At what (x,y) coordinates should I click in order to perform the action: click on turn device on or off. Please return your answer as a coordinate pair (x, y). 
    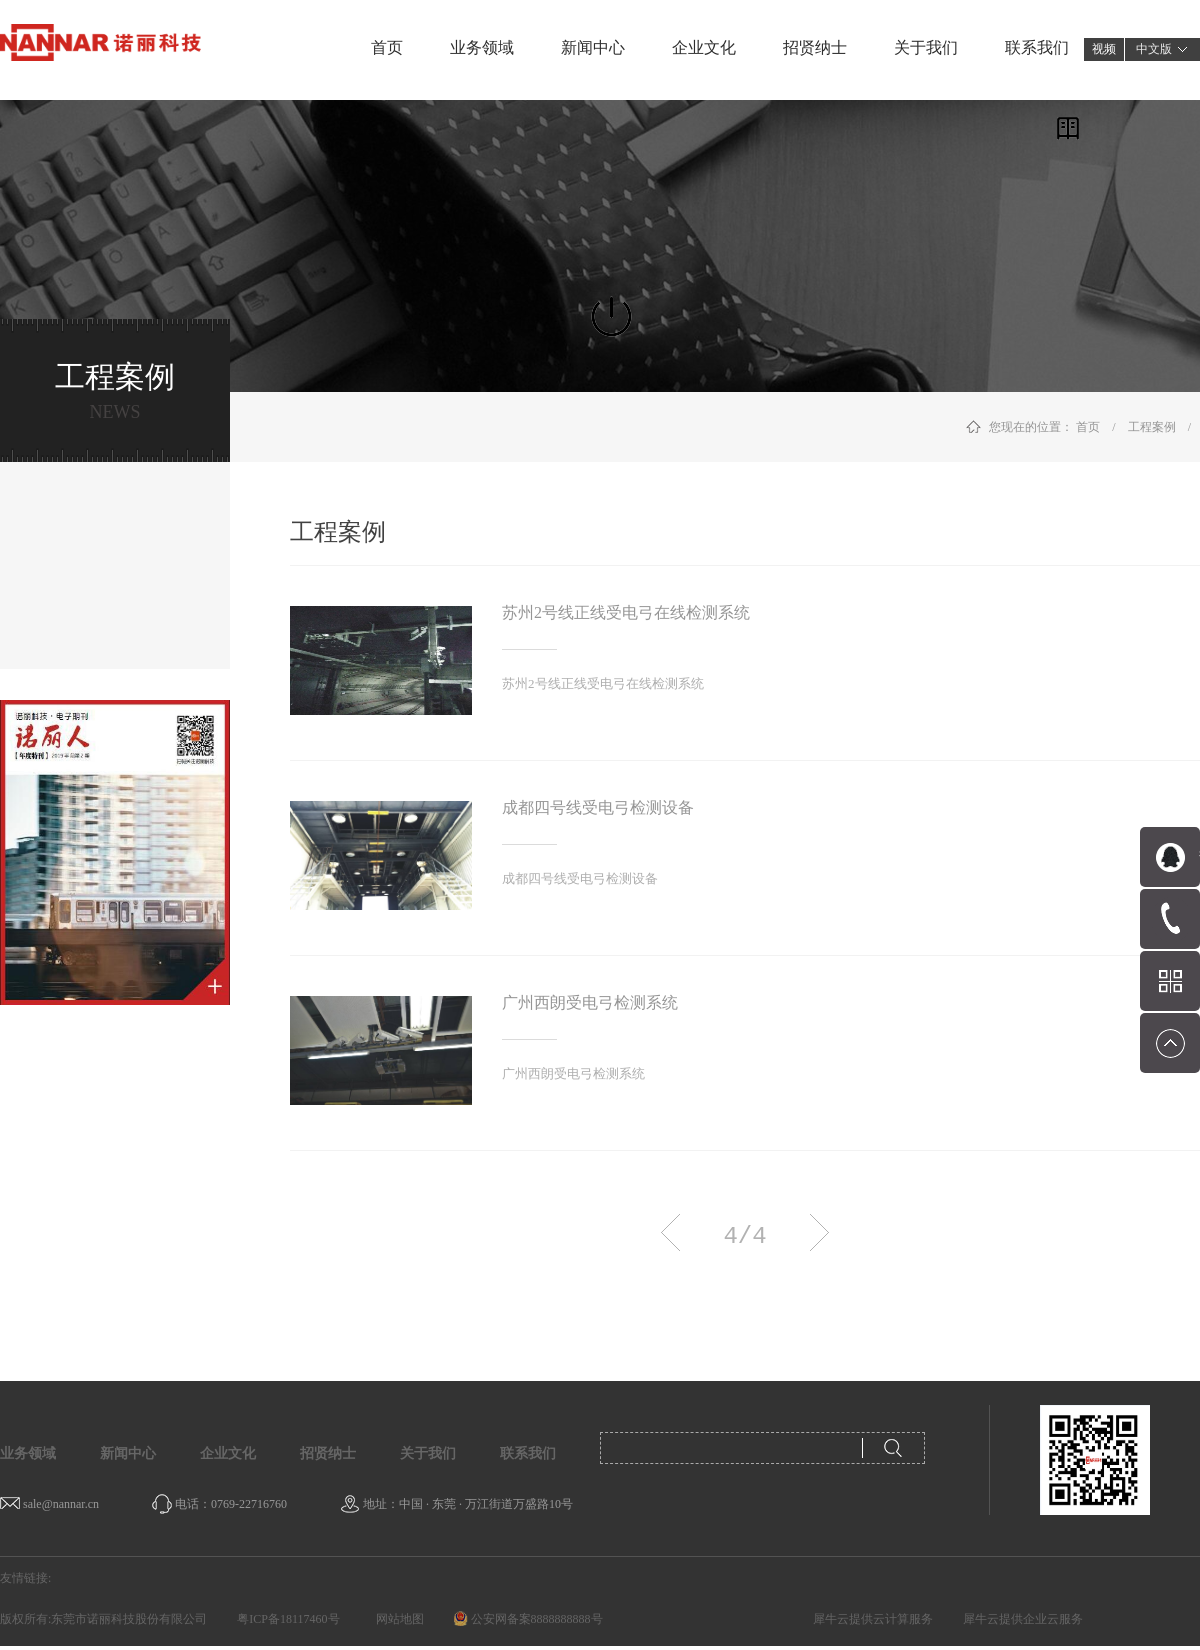
    Looking at the image, I should click on (611, 316).